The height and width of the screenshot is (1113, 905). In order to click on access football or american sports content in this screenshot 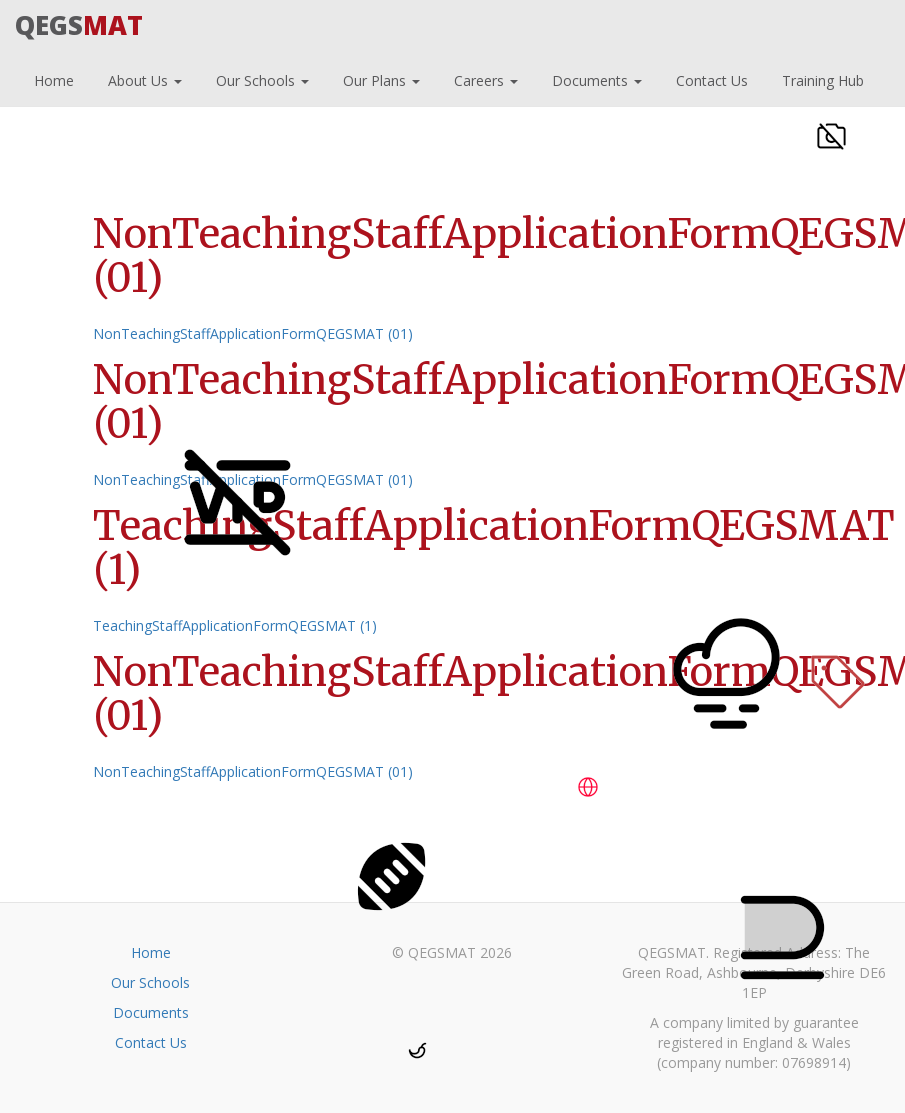, I will do `click(391, 876)`.